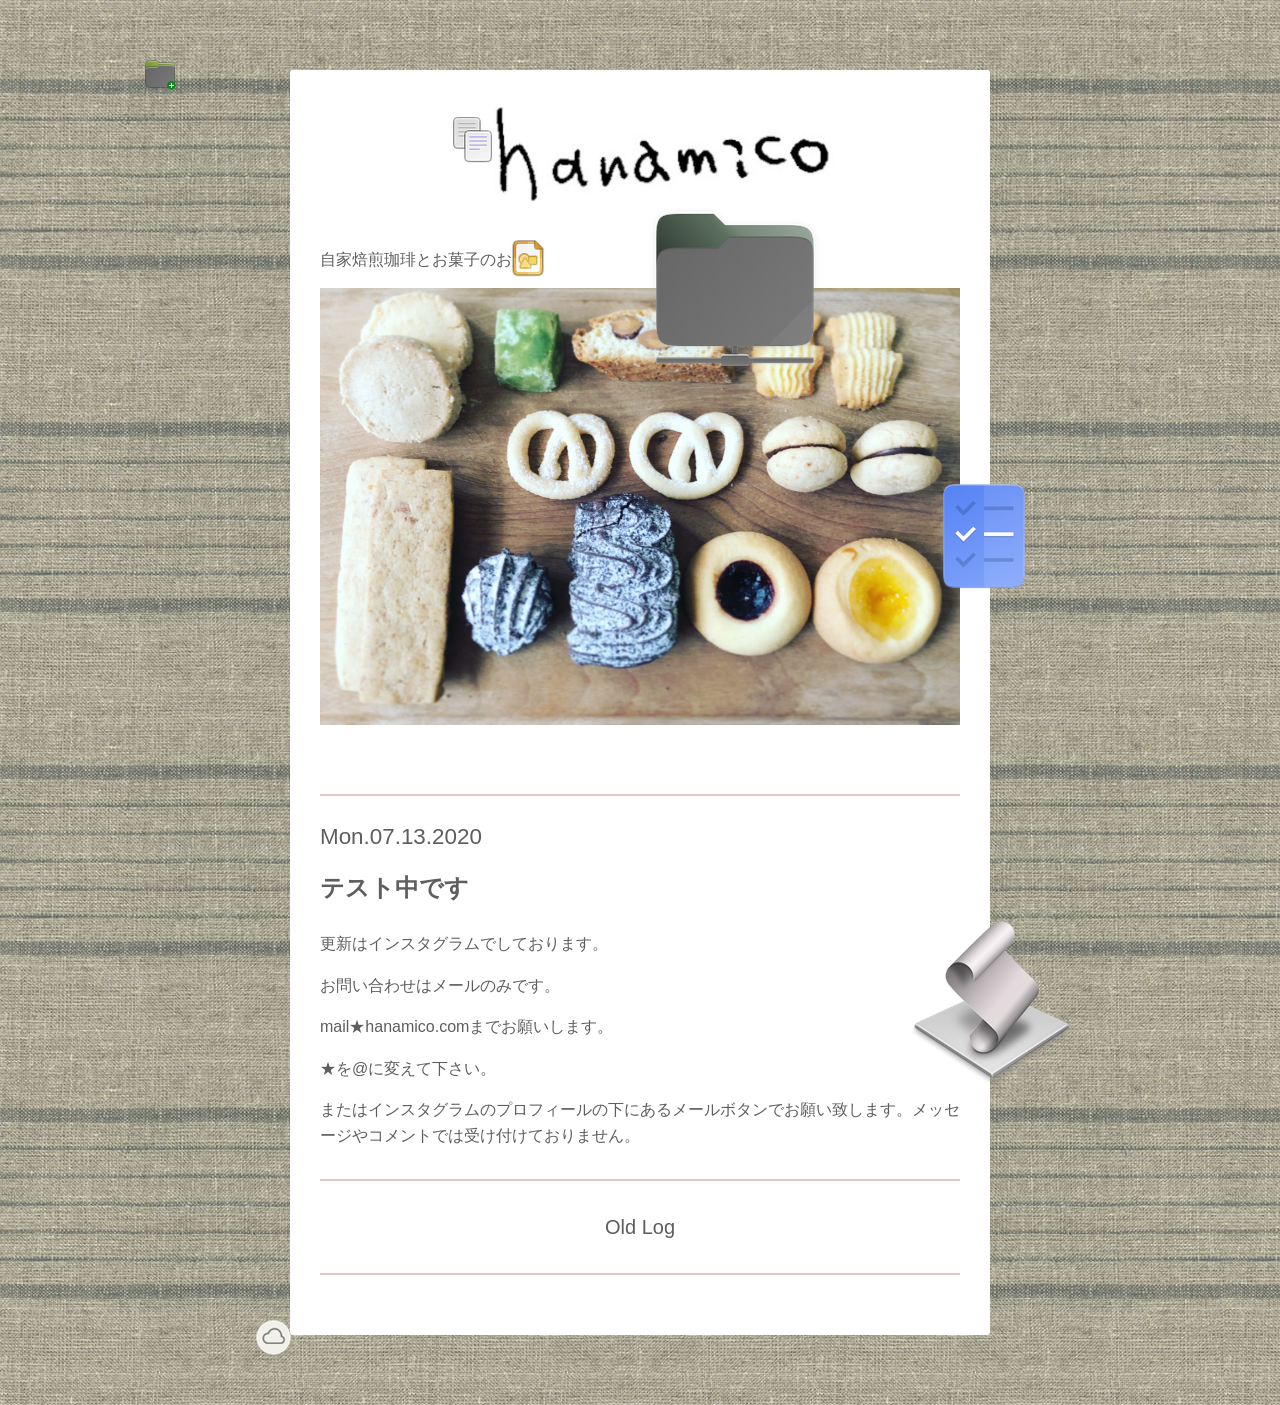 The width and height of the screenshot is (1280, 1405). I want to click on create a new folder, so click(160, 74).